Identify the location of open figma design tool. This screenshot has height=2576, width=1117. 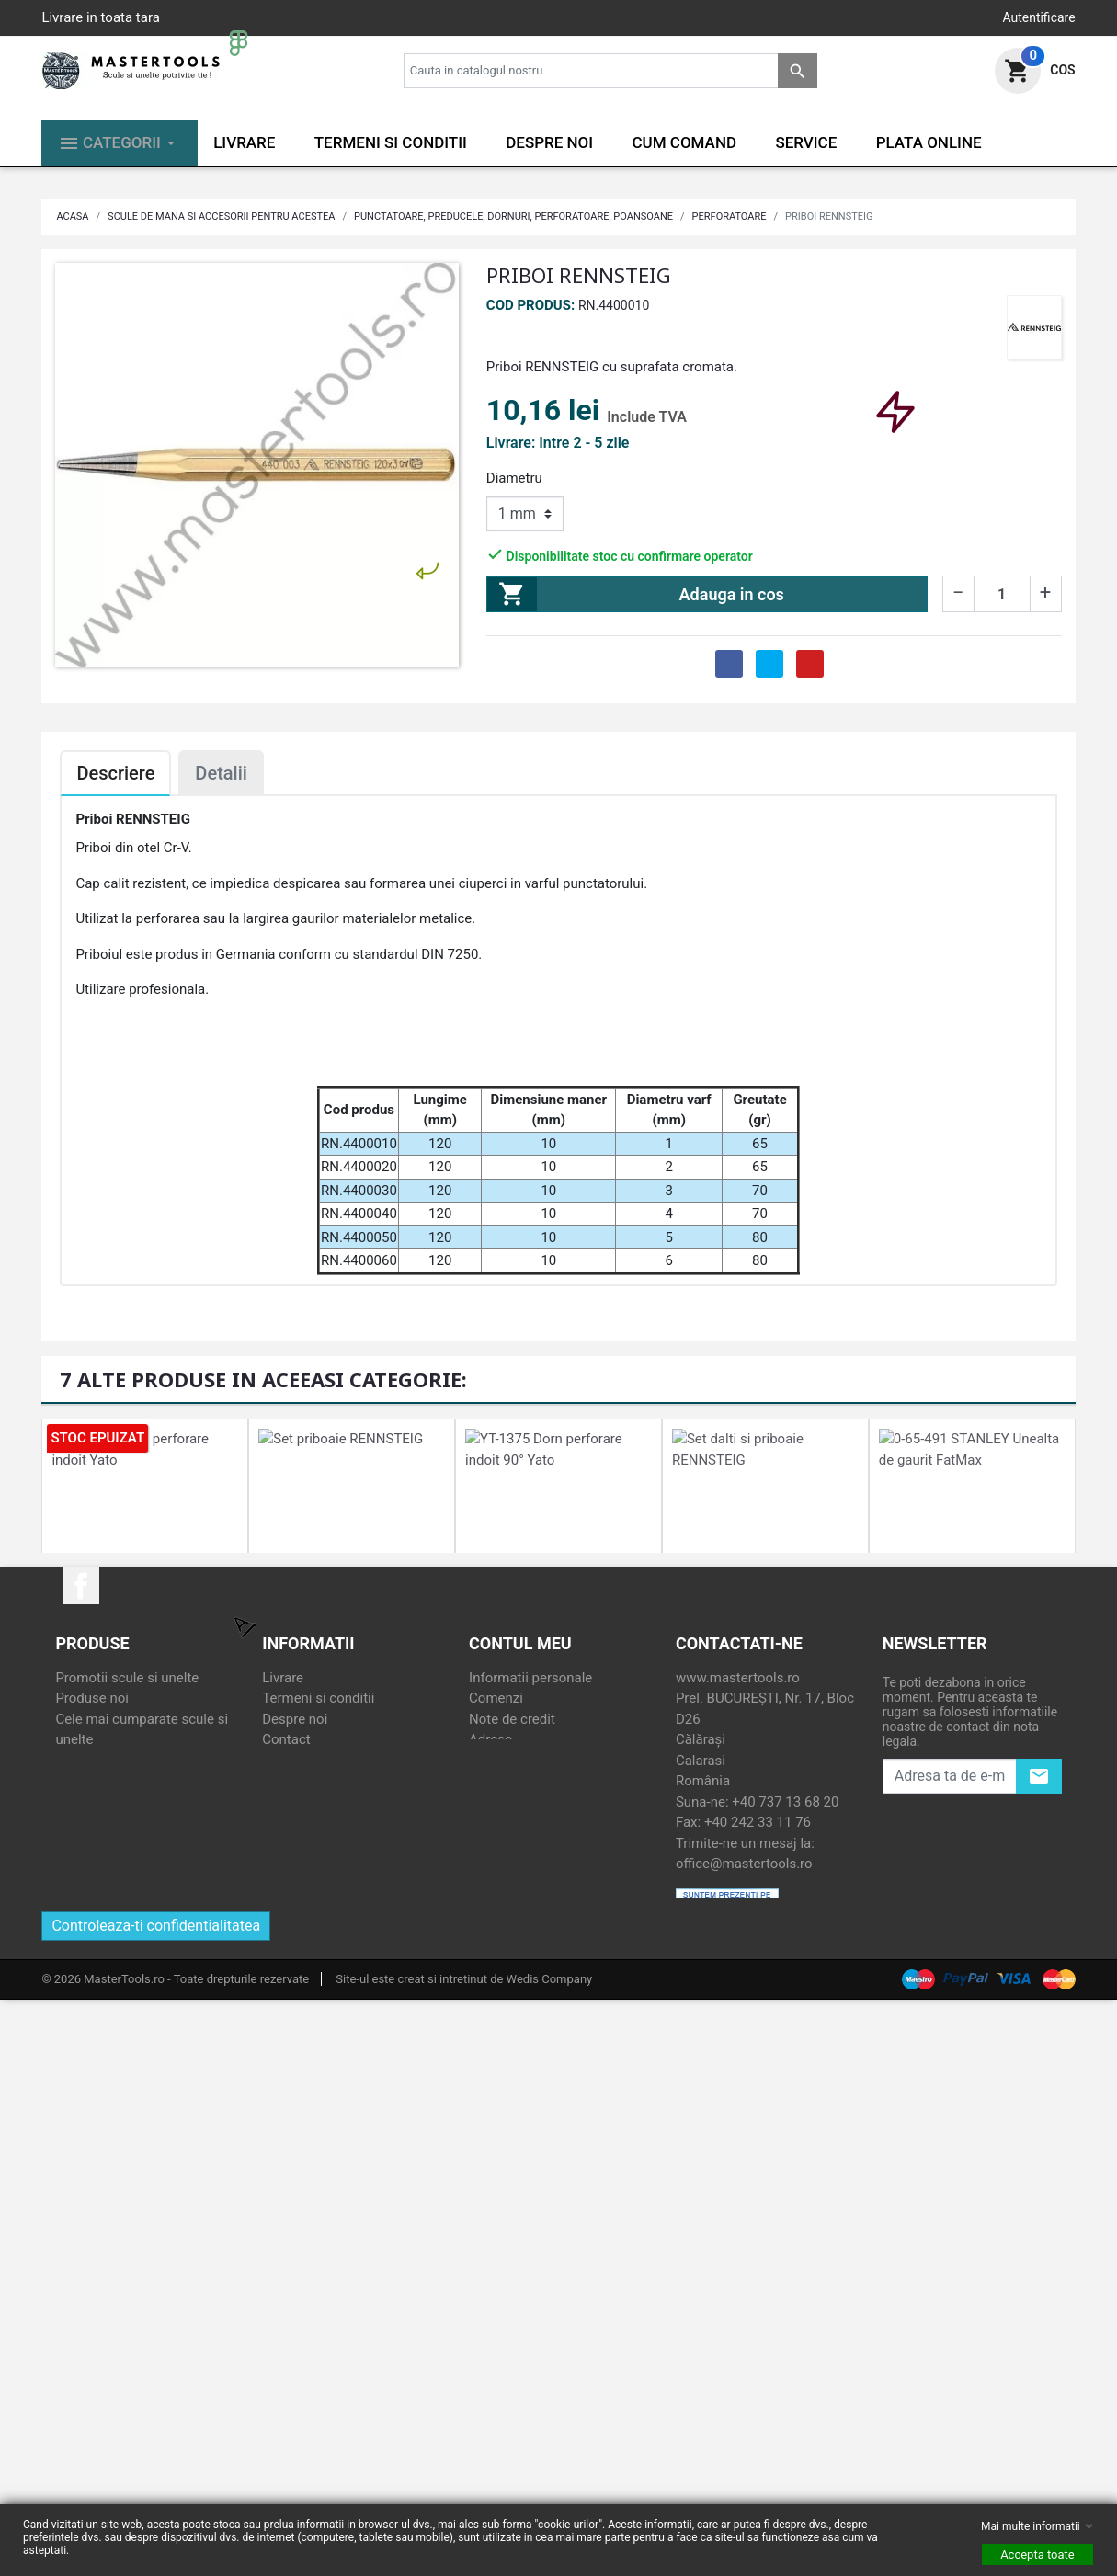
(238, 42).